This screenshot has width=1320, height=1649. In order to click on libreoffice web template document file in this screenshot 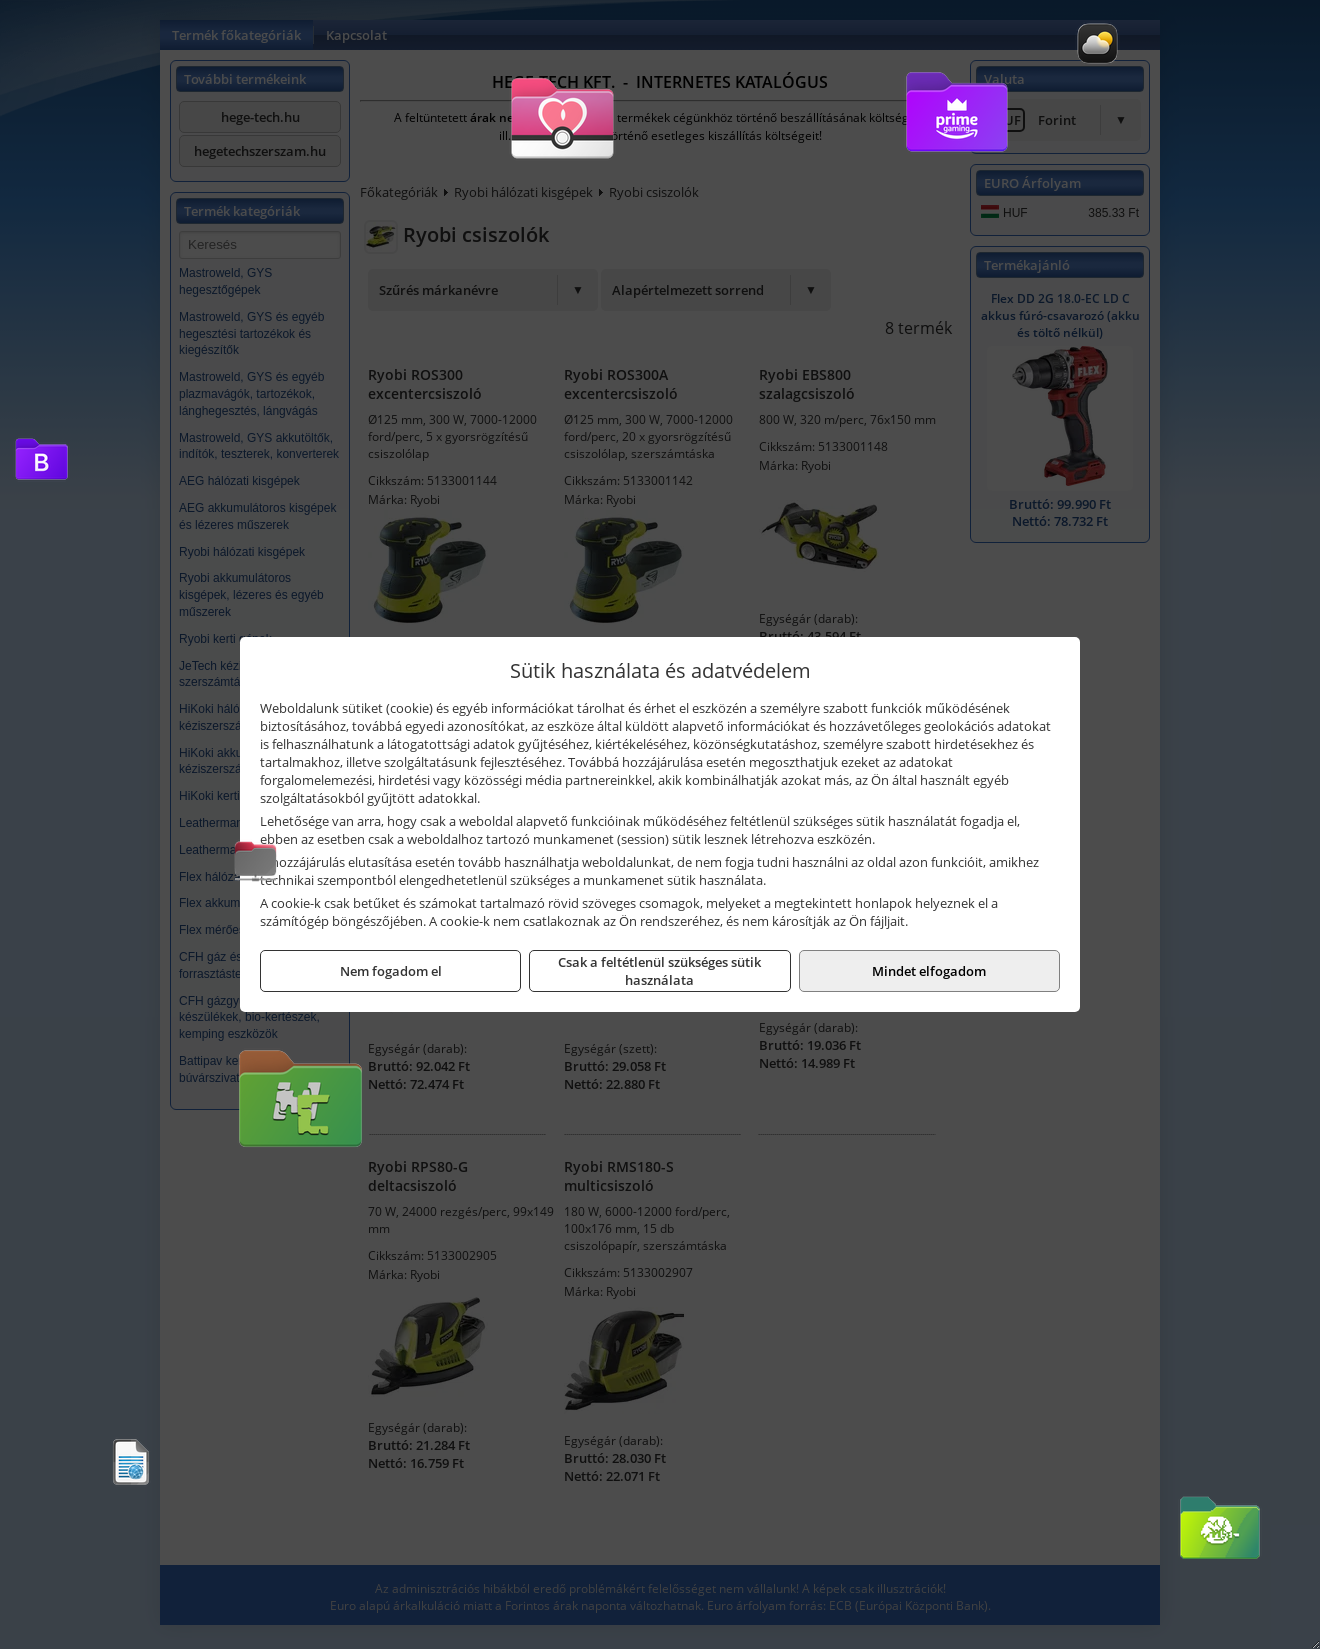, I will do `click(131, 1462)`.